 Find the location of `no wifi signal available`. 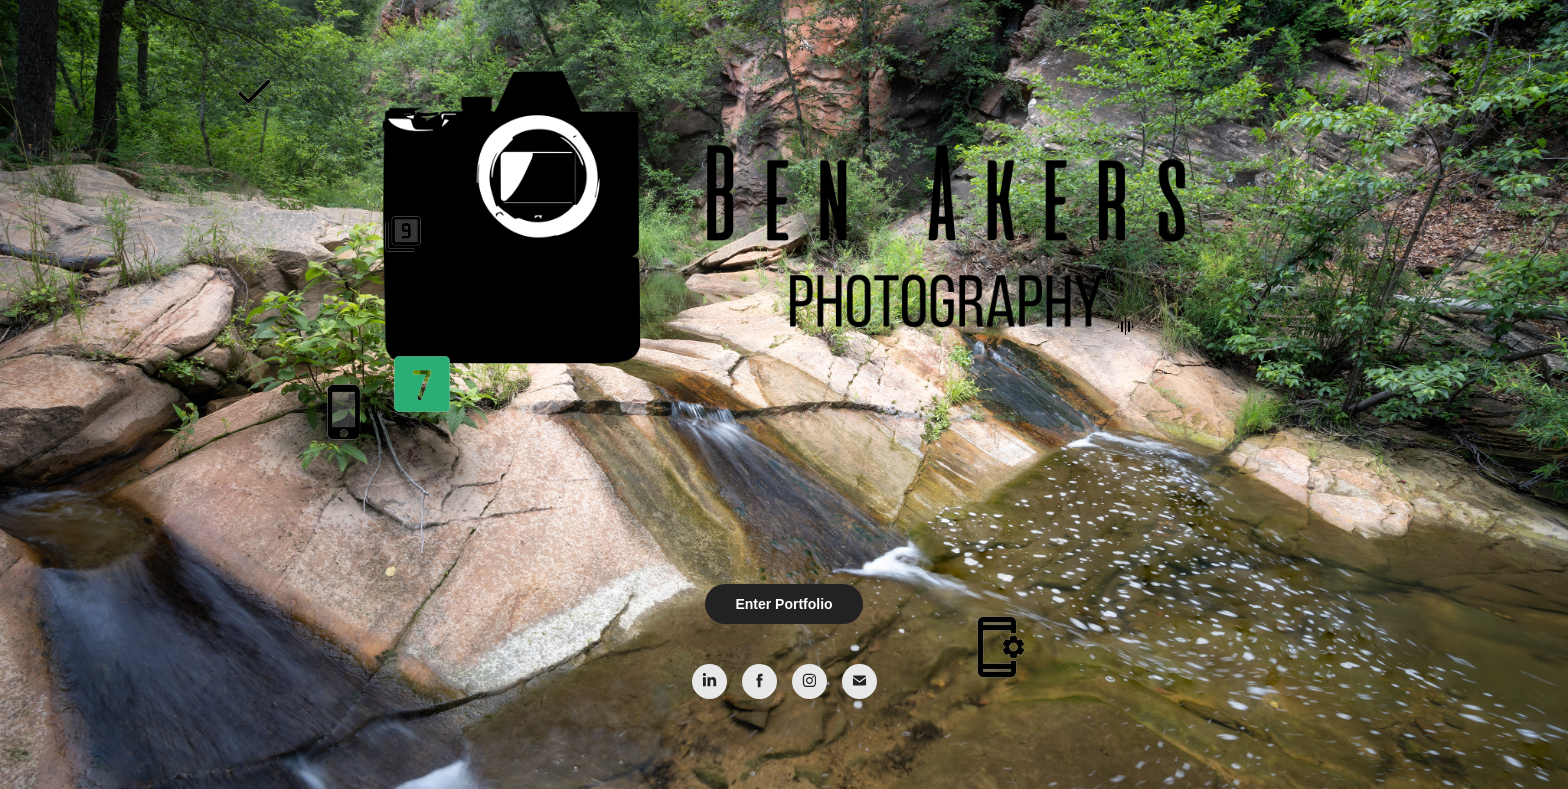

no wifi signal available is located at coordinates (175, 441).